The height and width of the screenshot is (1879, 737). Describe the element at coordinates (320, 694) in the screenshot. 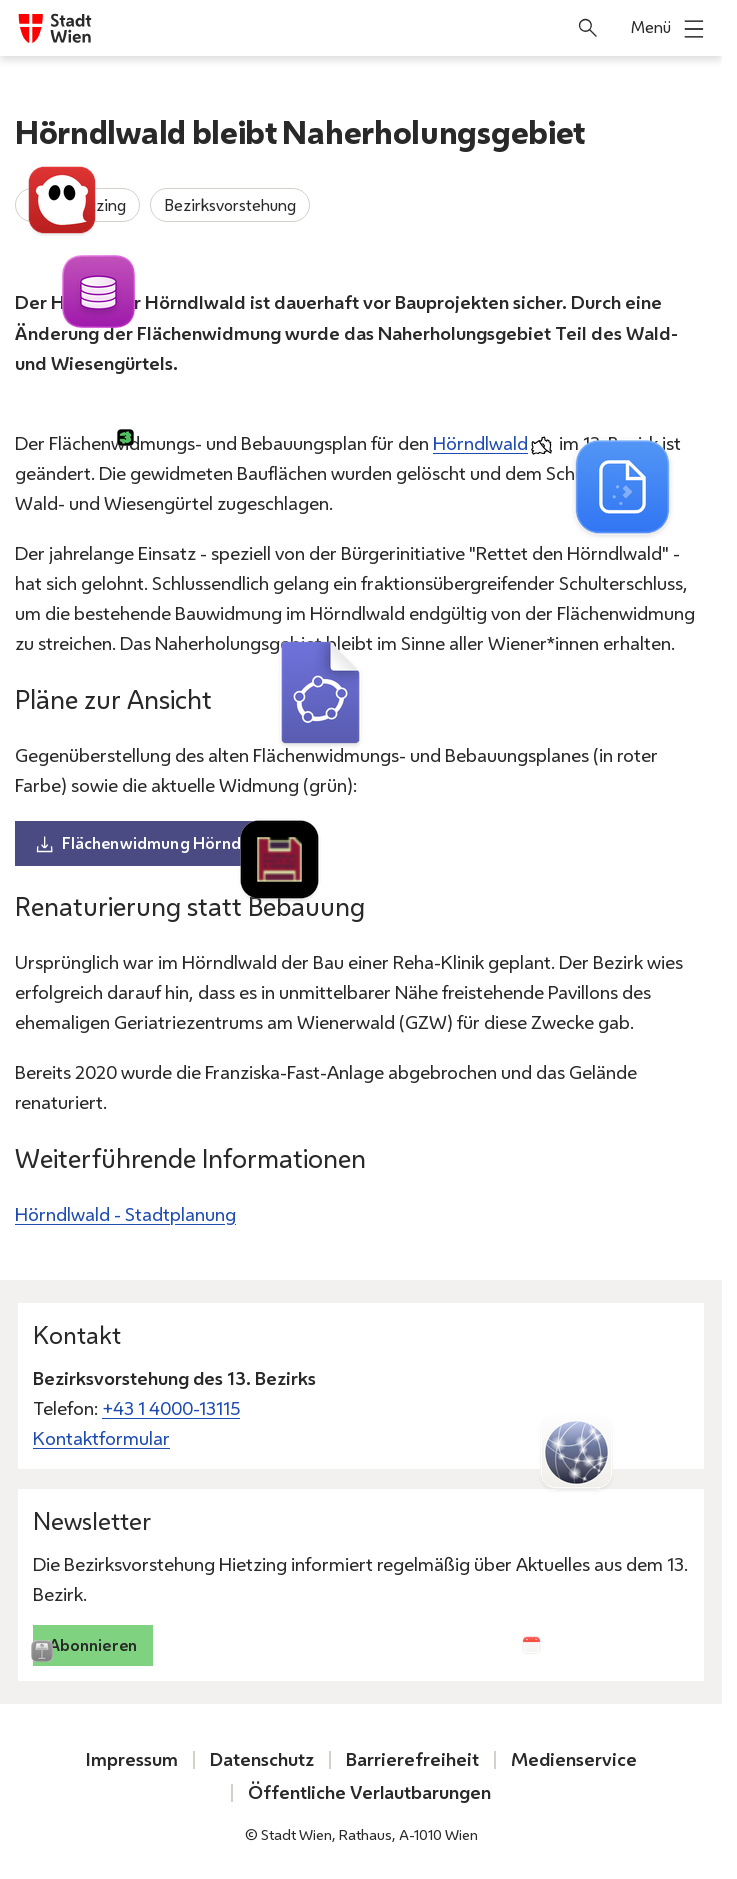

I see `a geogebra file document` at that location.